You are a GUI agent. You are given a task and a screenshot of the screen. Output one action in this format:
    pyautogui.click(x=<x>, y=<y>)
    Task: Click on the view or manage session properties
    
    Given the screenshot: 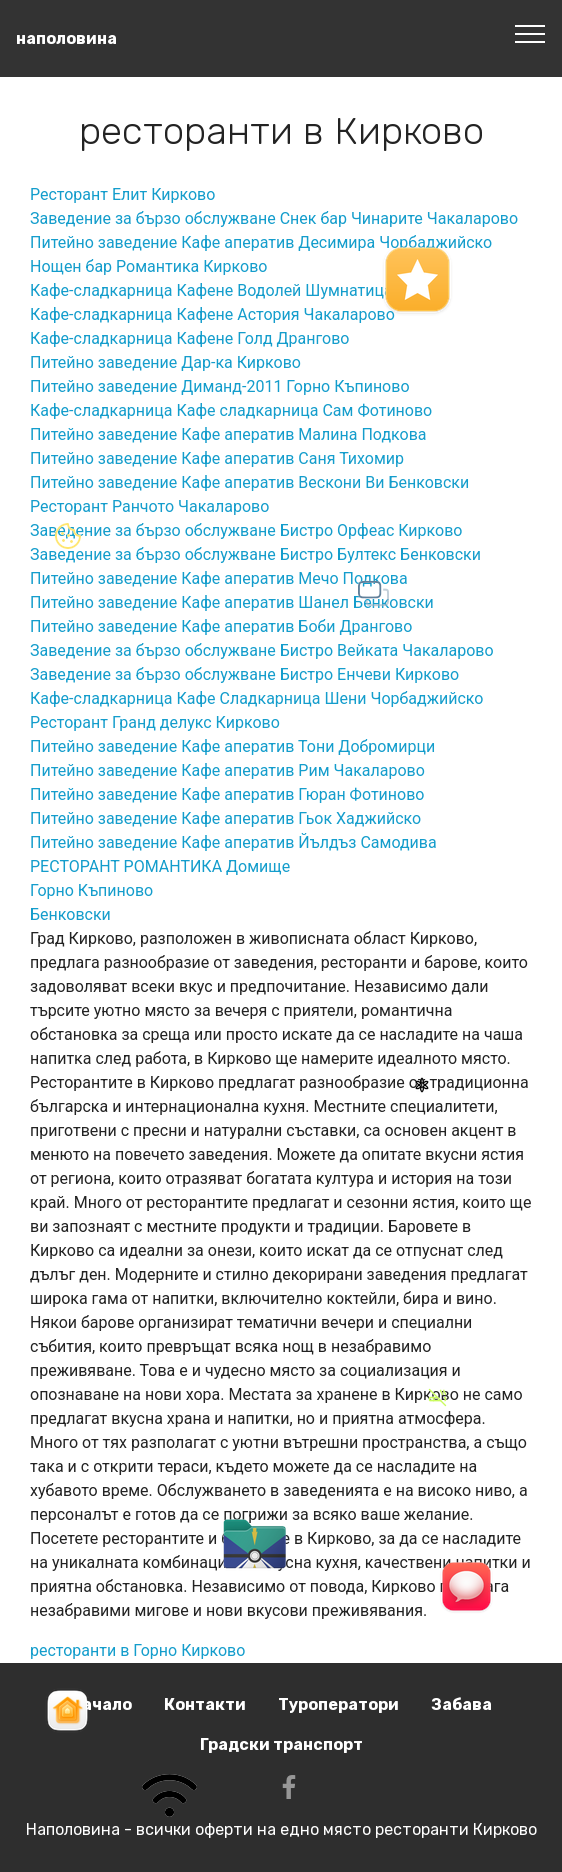 What is the action you would take?
    pyautogui.click(x=373, y=594)
    